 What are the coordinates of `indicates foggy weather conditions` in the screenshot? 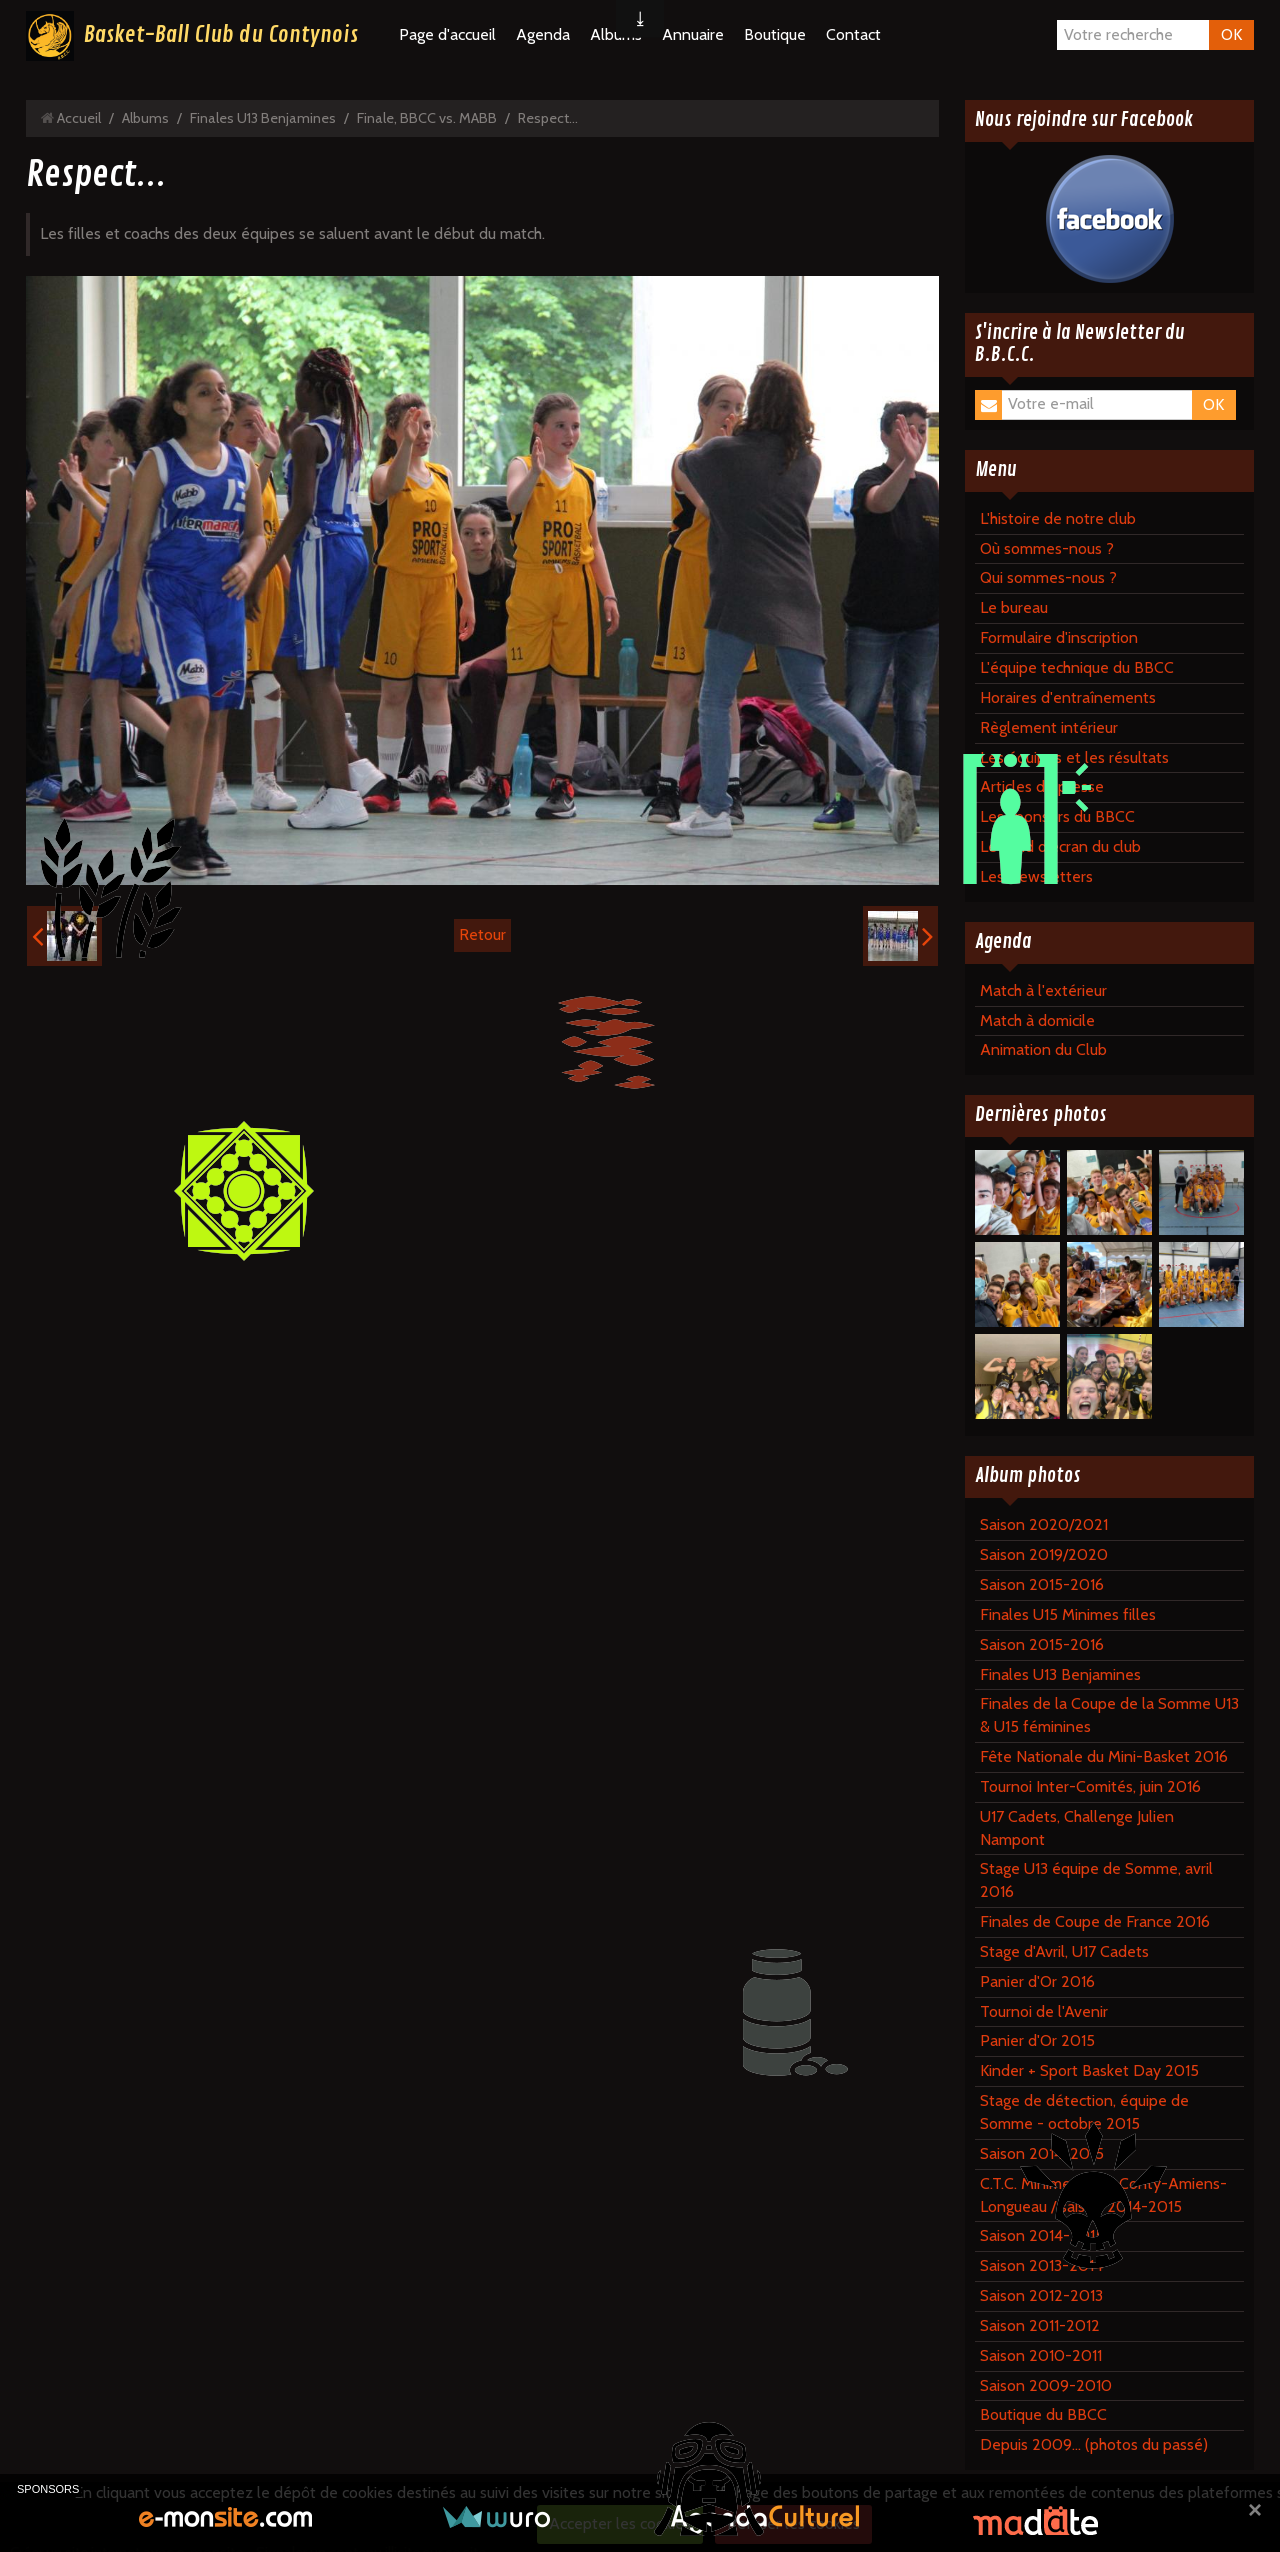 It's located at (606, 1042).